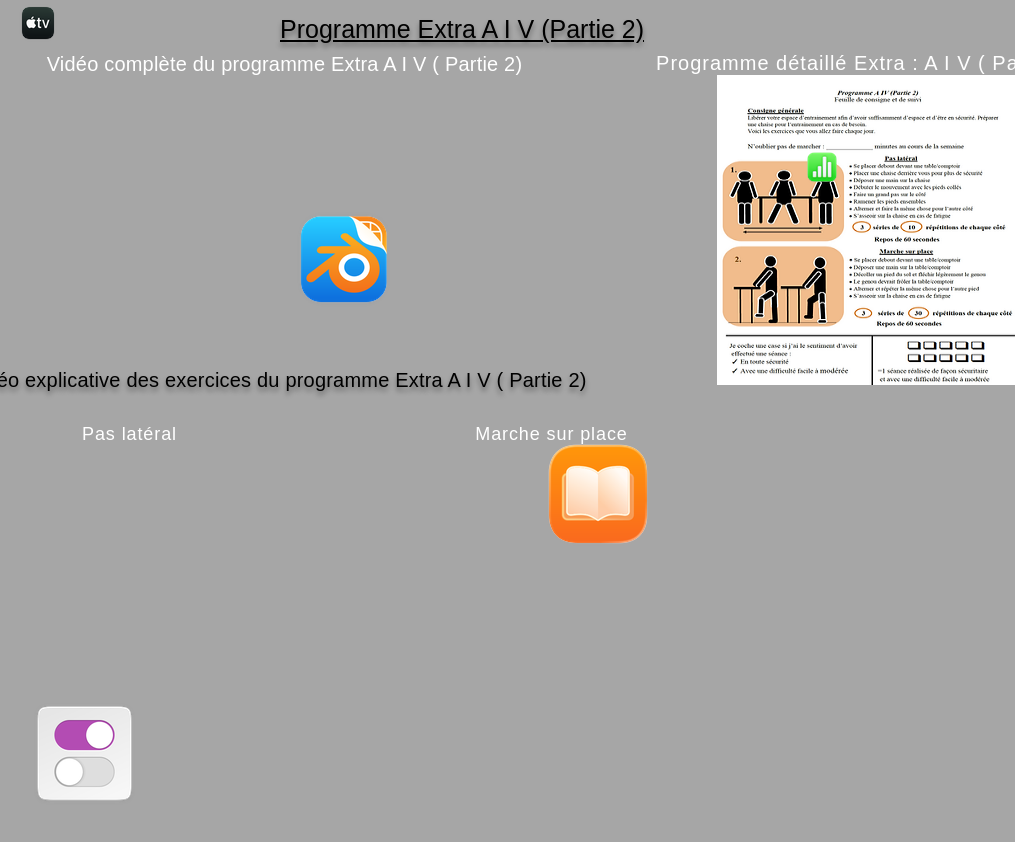 The width and height of the screenshot is (1015, 842). What do you see at coordinates (84, 753) in the screenshot?
I see `open gnome tweaks to customize desktop settings` at bounding box center [84, 753].